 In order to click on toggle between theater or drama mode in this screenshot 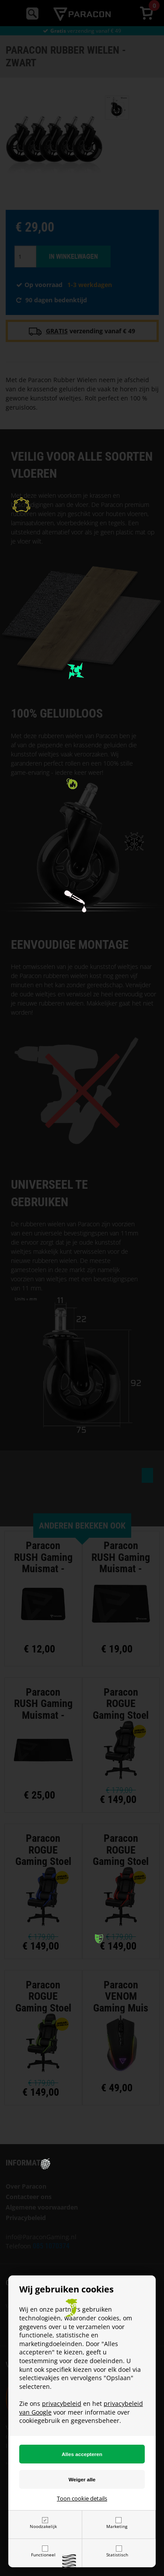, I will do `click(99, 1939)`.